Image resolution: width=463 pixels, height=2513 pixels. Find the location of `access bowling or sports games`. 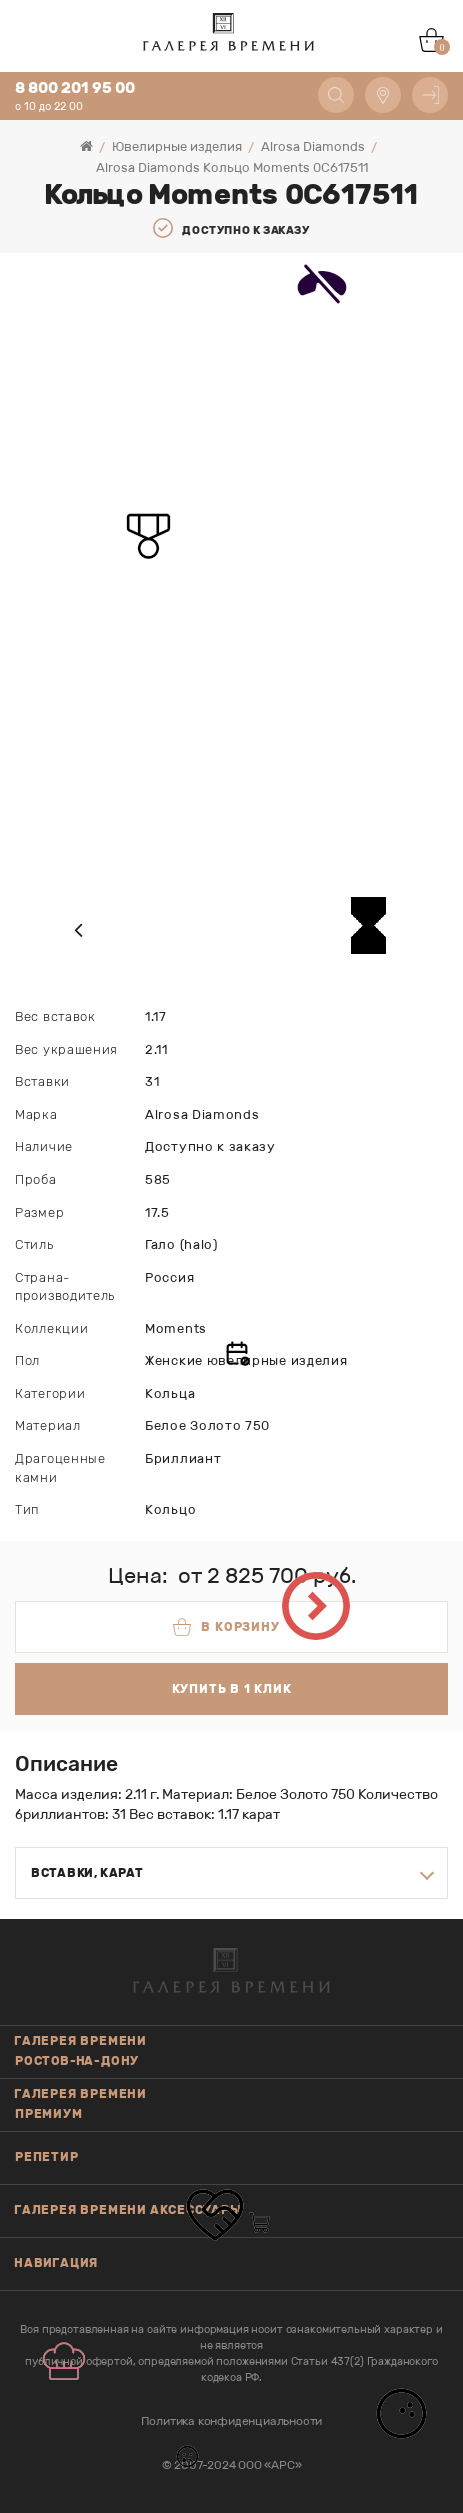

access bowling or sports games is located at coordinates (401, 2413).